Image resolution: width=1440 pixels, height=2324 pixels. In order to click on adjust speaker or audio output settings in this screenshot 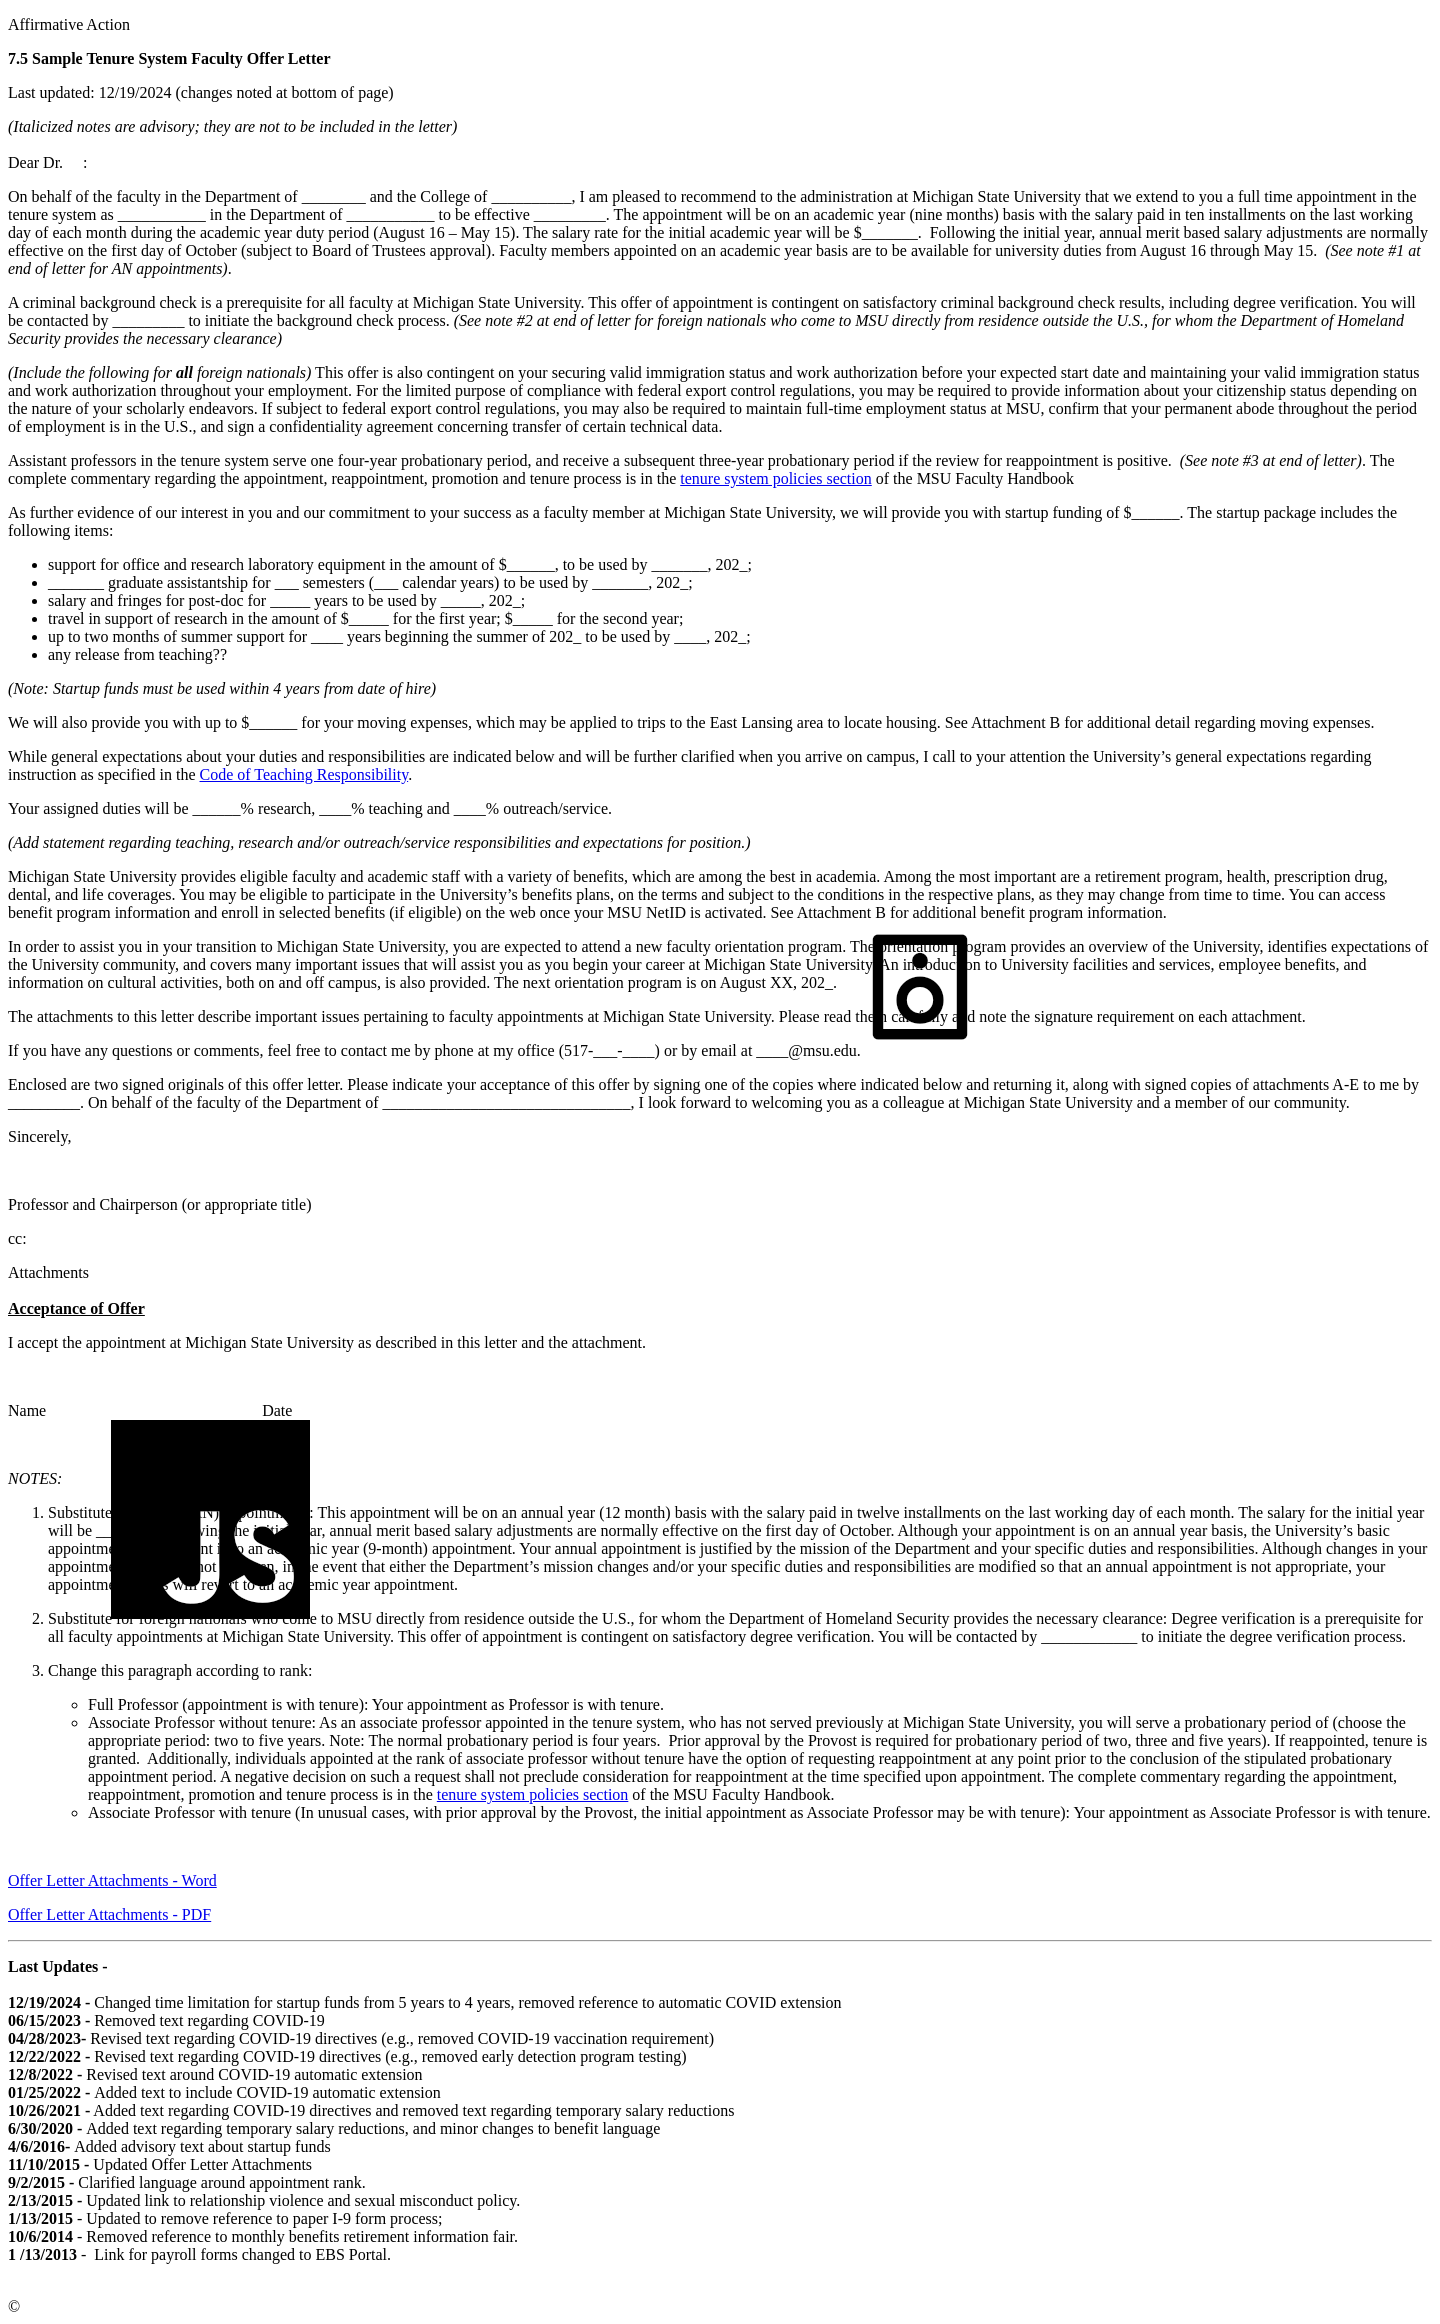, I will do `click(920, 987)`.